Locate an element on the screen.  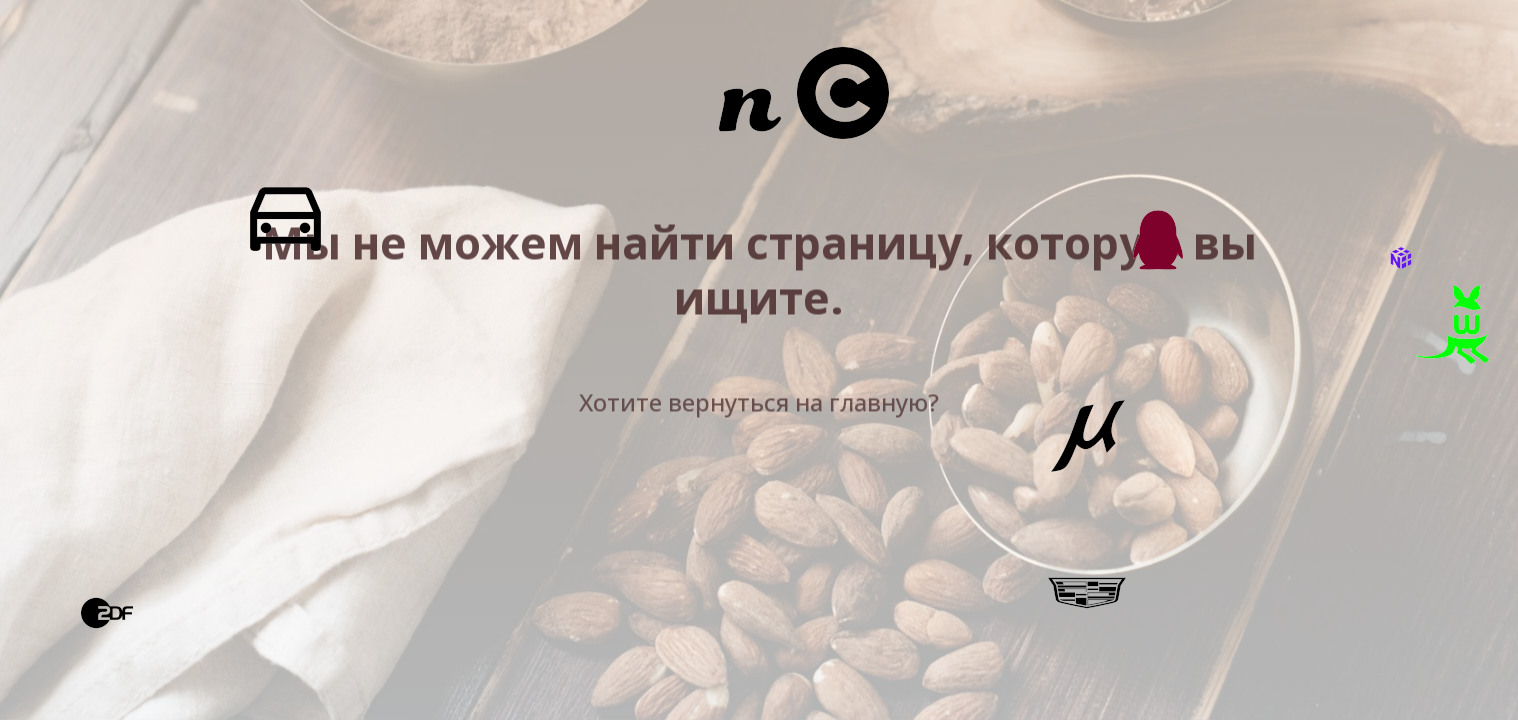
open MicroStation application is located at coordinates (1088, 436).